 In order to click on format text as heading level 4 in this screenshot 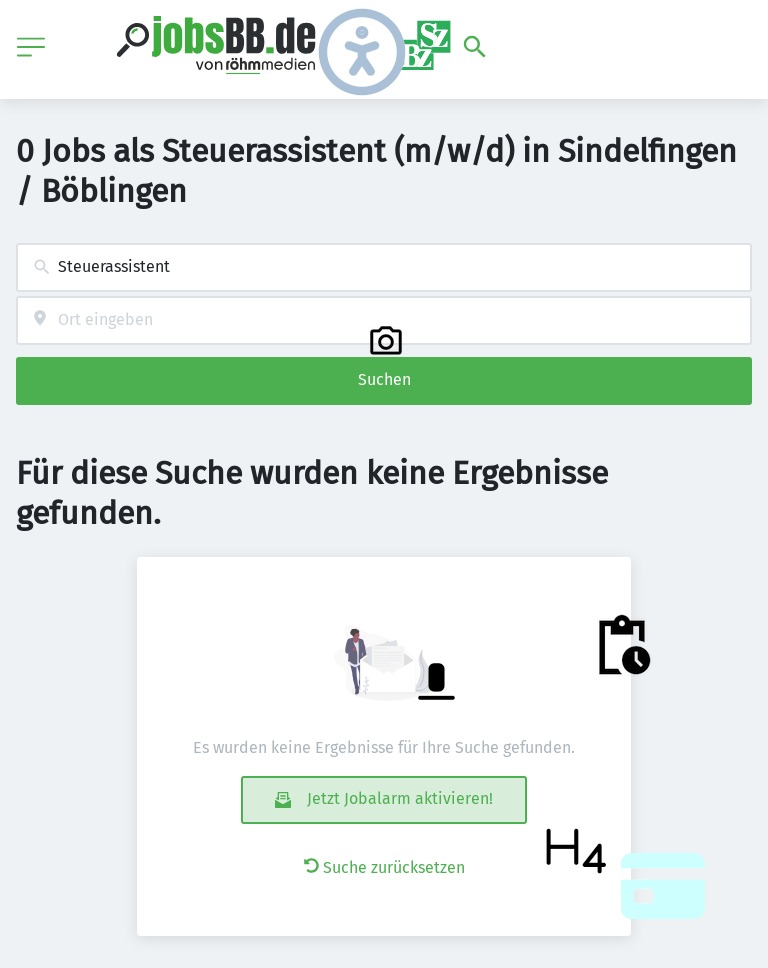, I will do `click(572, 850)`.